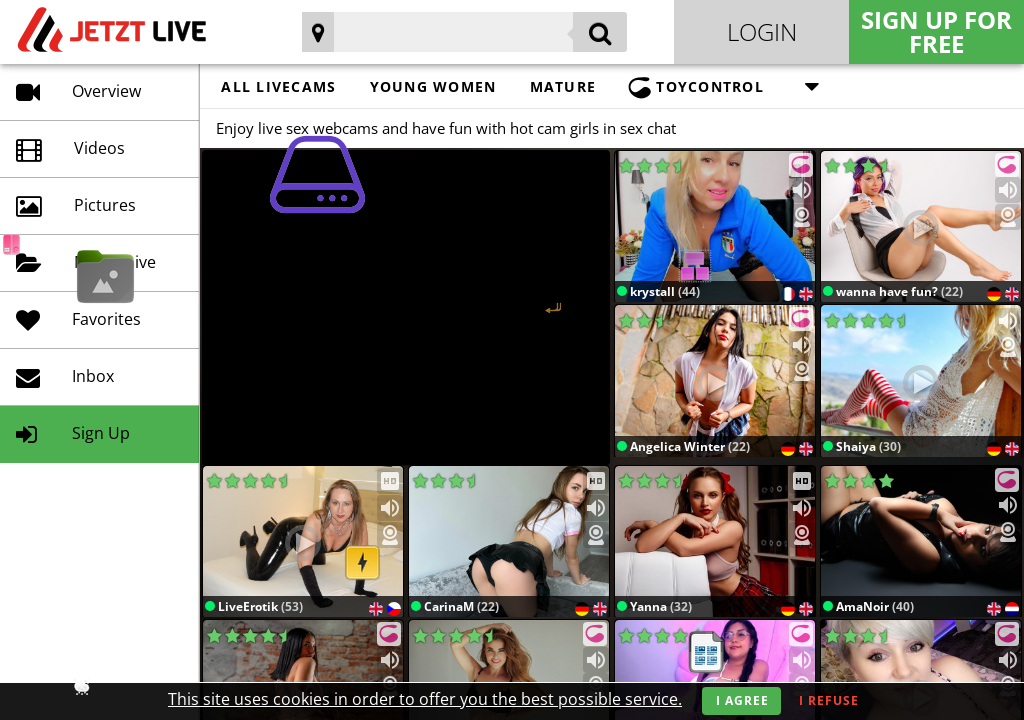  What do you see at coordinates (695, 266) in the screenshot?
I see `select all items in the current view` at bounding box center [695, 266].